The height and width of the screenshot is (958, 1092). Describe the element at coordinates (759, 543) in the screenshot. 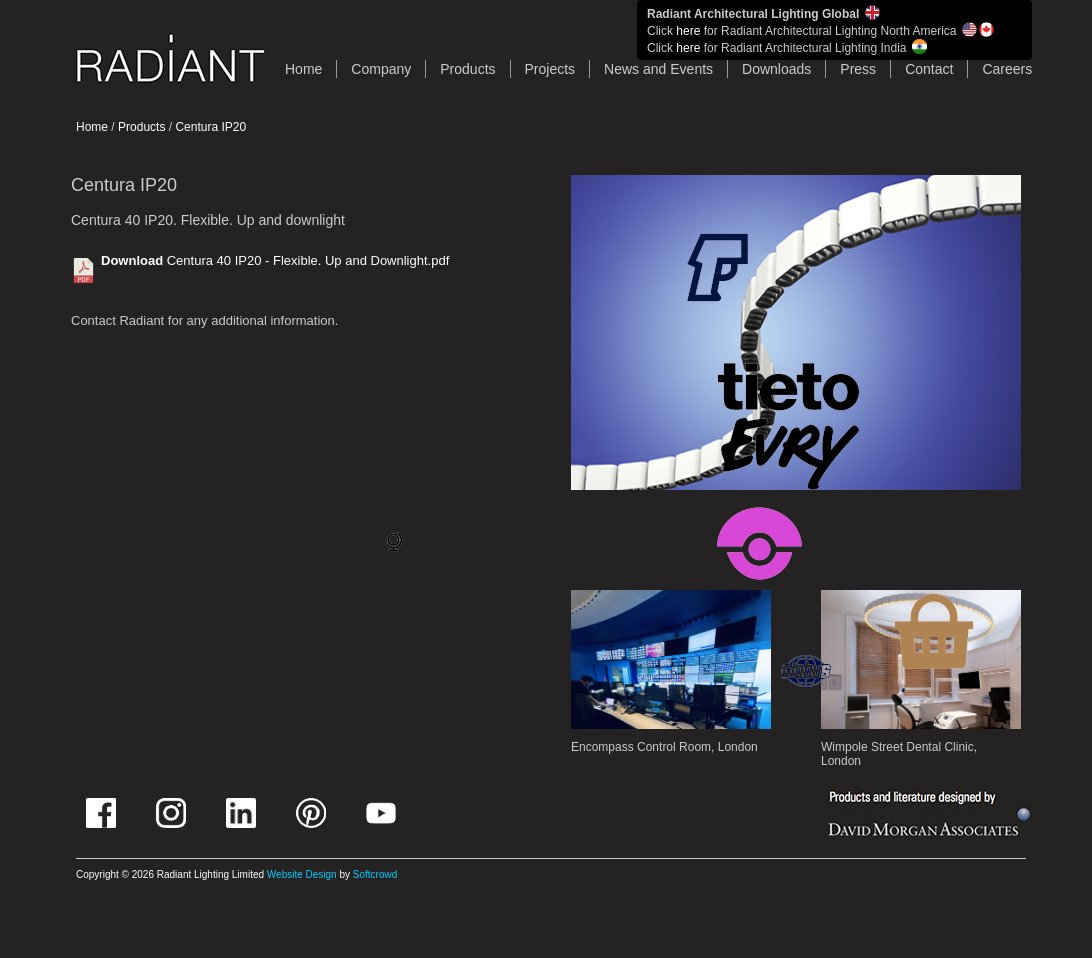

I see `drone CI/CD platform logo` at that location.